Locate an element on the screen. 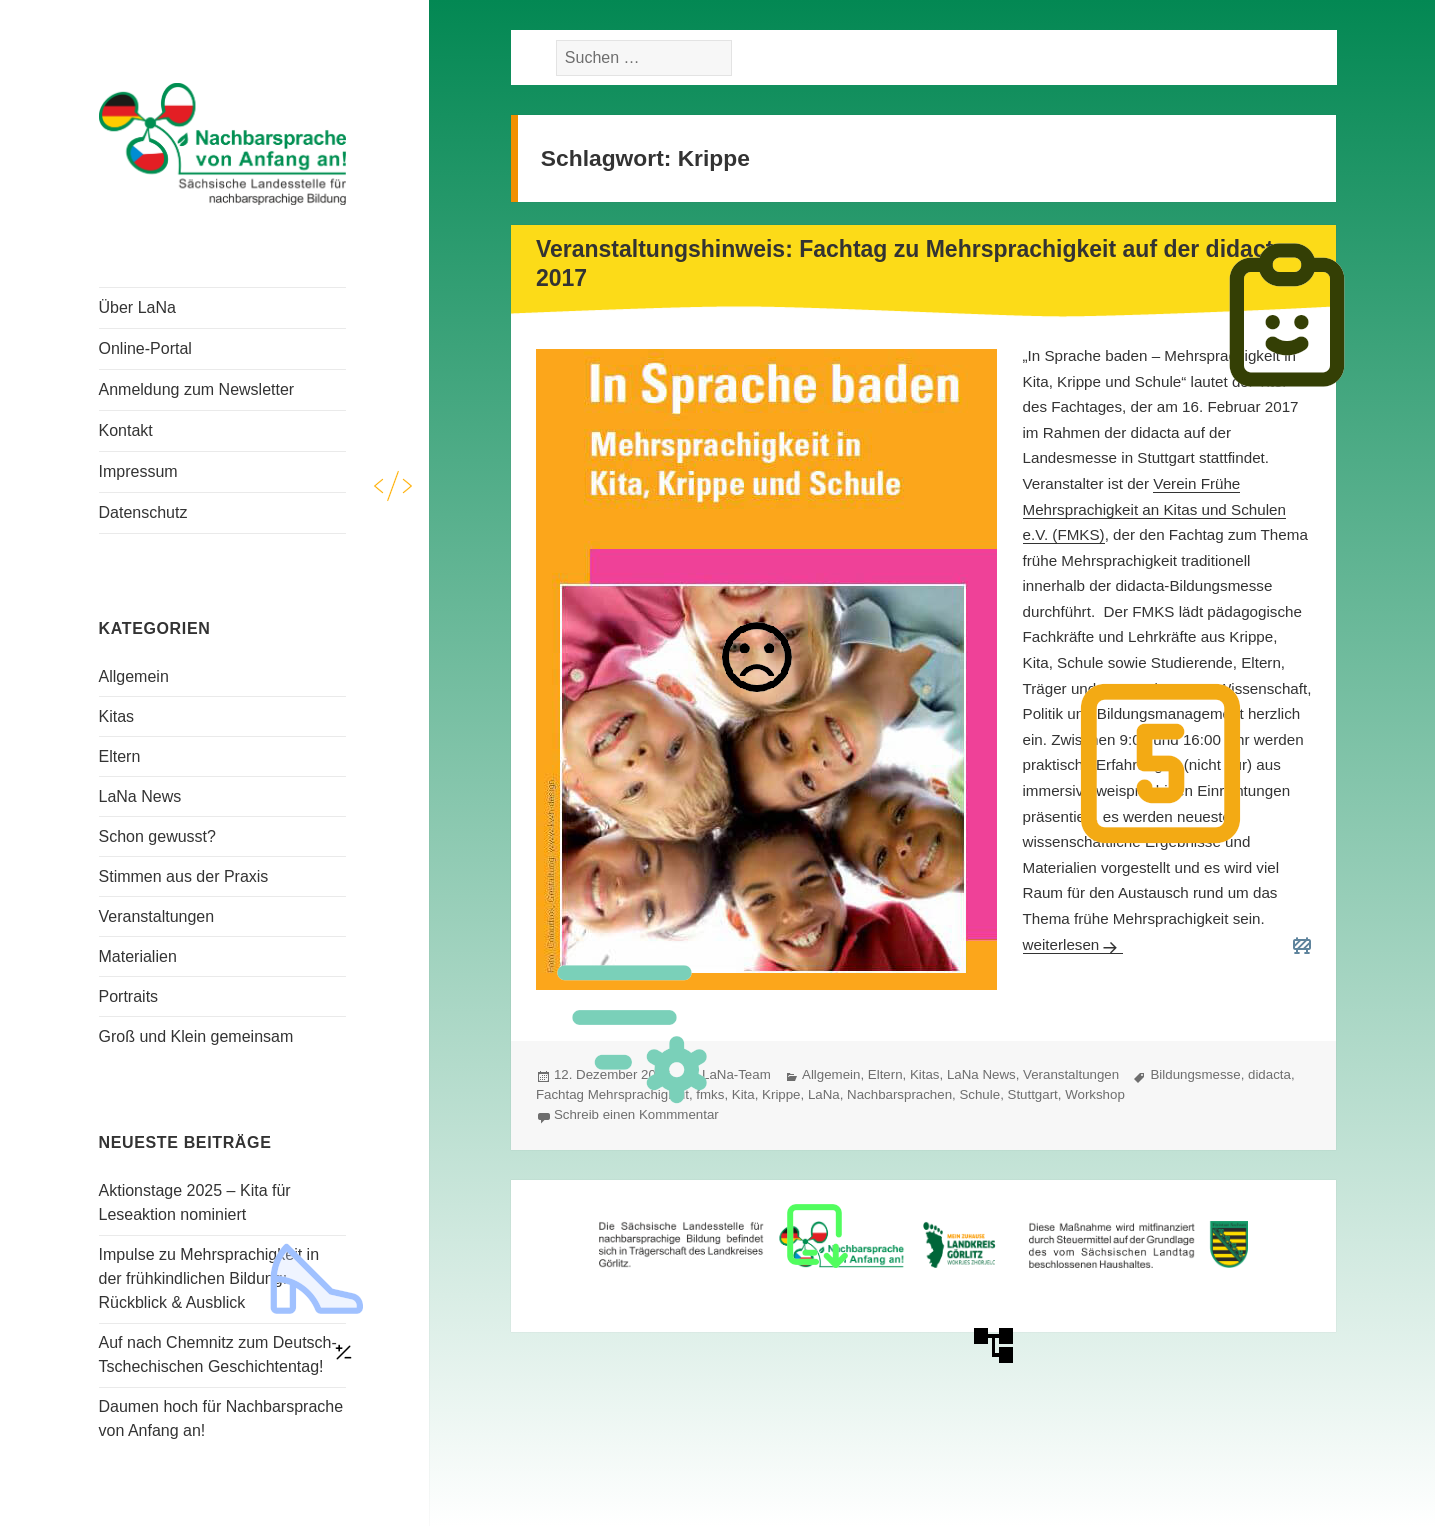 This screenshot has height=1526, width=1435. view account hierarchy or organizational structure is located at coordinates (993, 1345).